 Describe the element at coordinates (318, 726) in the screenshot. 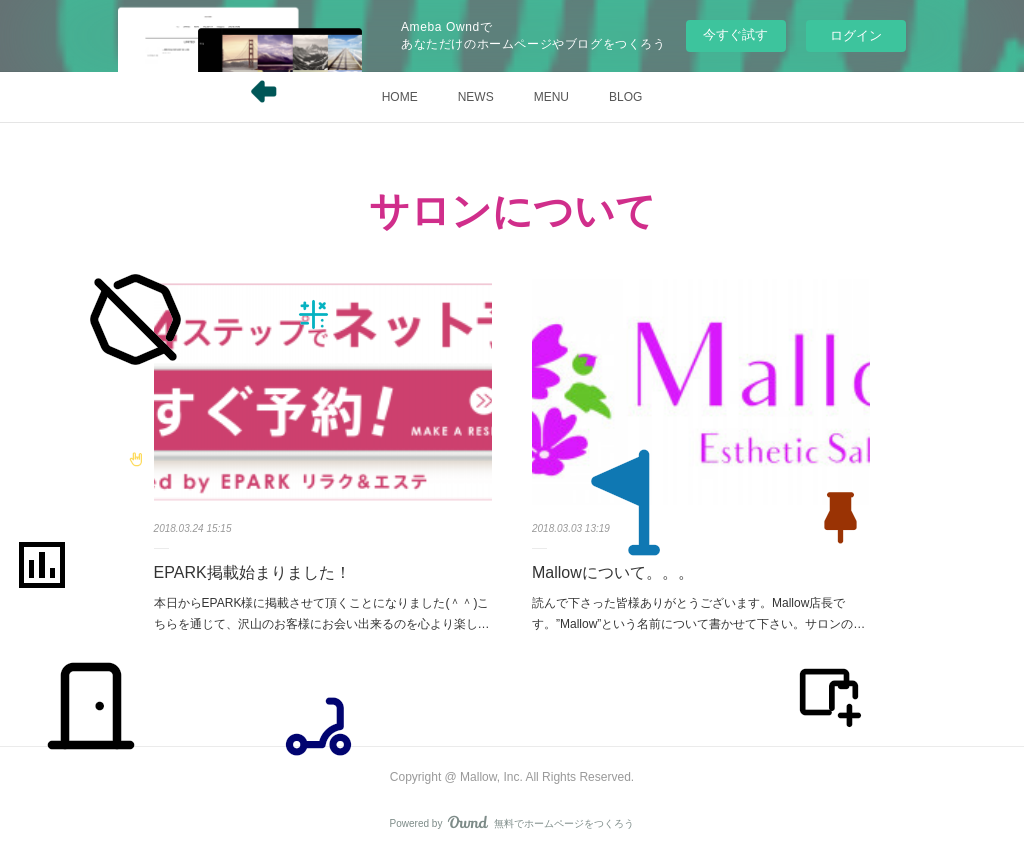

I see `select scooter as transportation mode` at that location.